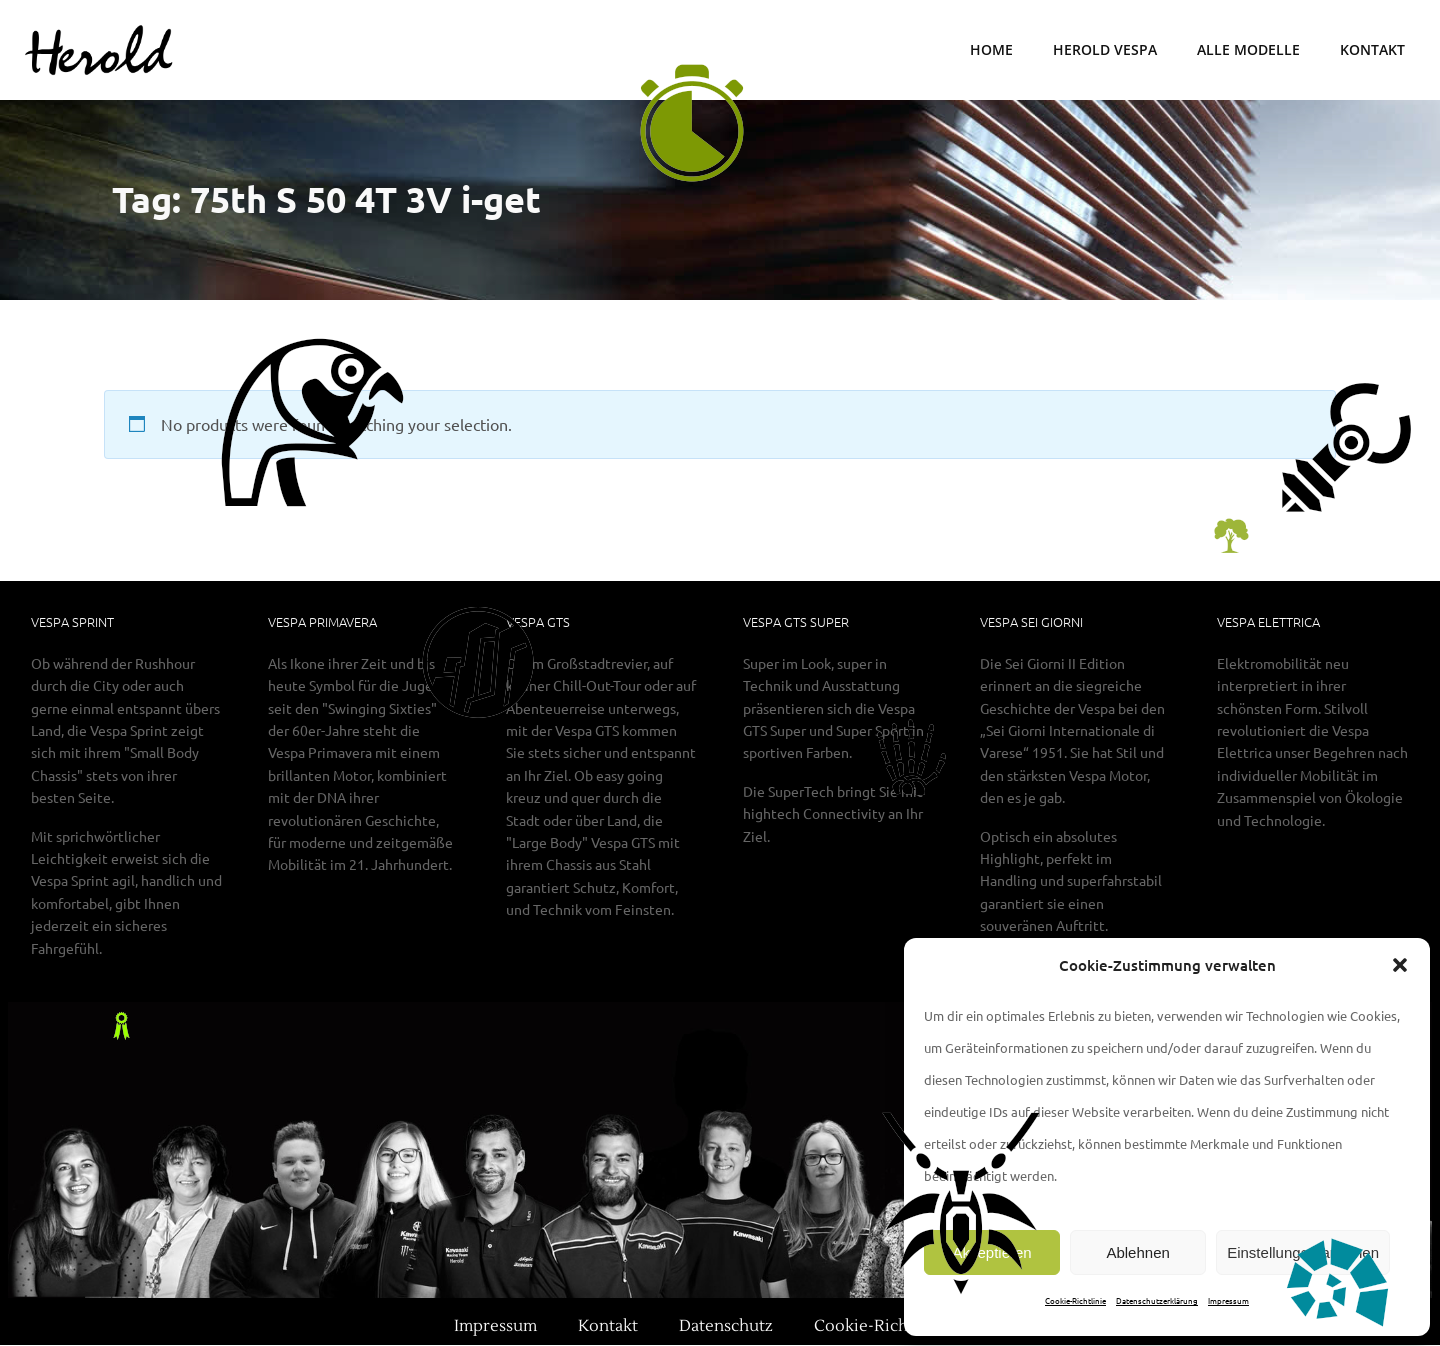 This screenshot has width=1440, height=1346. I want to click on select beech tree type in a nature or forestry game, so click(1231, 535).